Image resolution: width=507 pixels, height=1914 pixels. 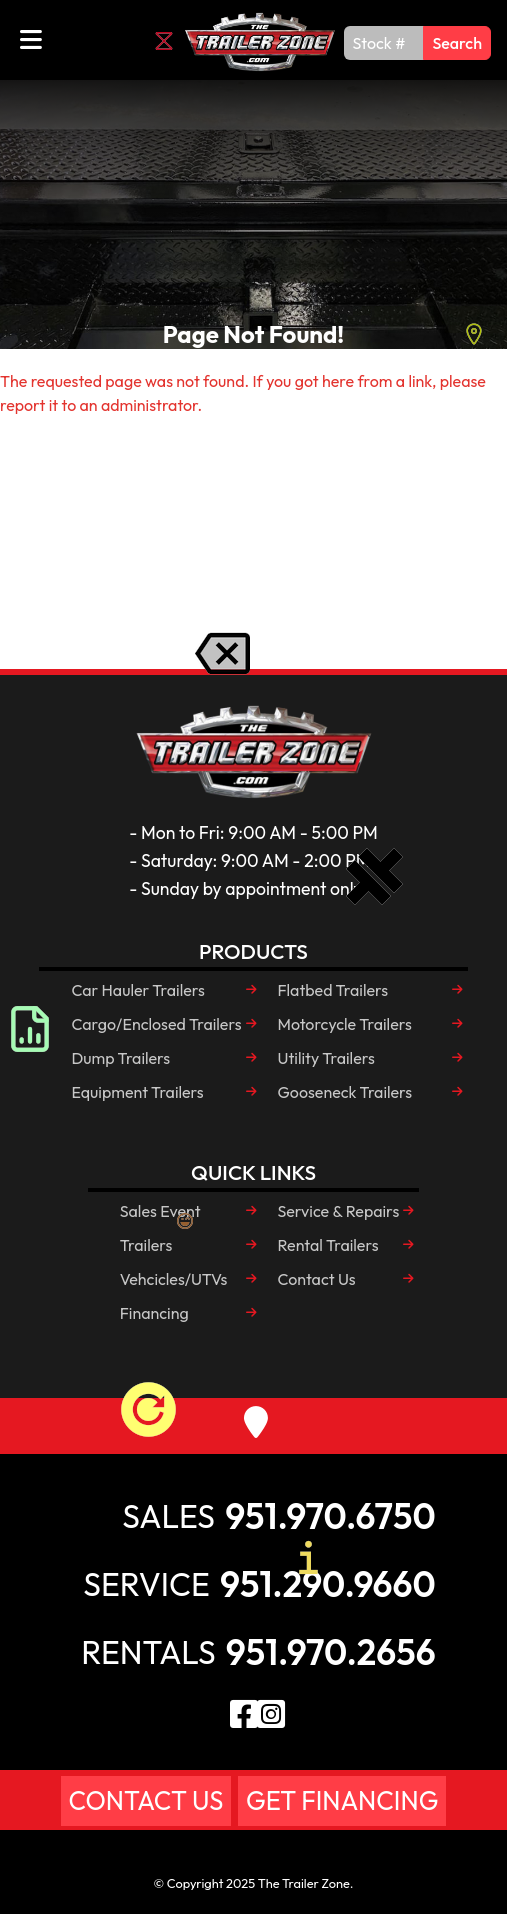 What do you see at coordinates (222, 653) in the screenshot?
I see `delete the last character entered` at bounding box center [222, 653].